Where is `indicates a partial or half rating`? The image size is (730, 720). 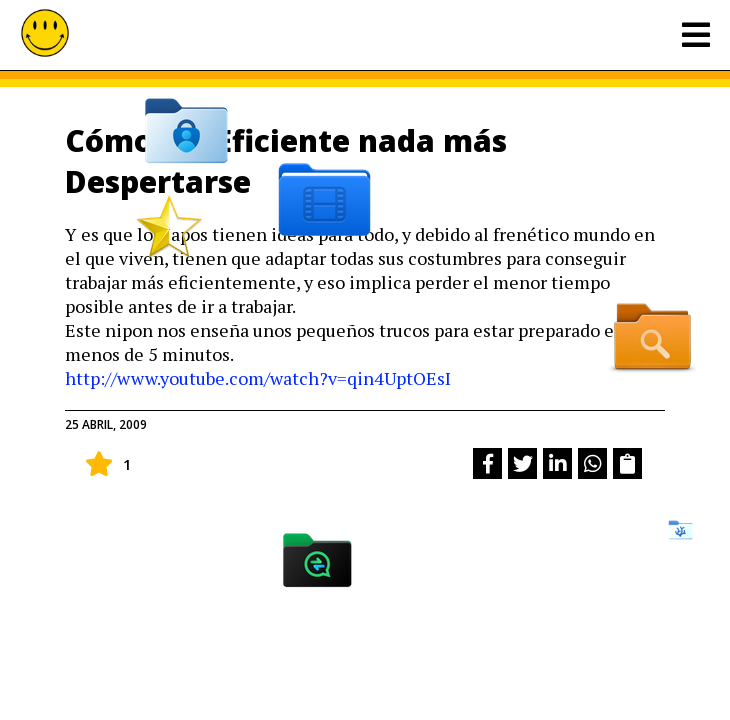
indicates a partial or half rating is located at coordinates (169, 229).